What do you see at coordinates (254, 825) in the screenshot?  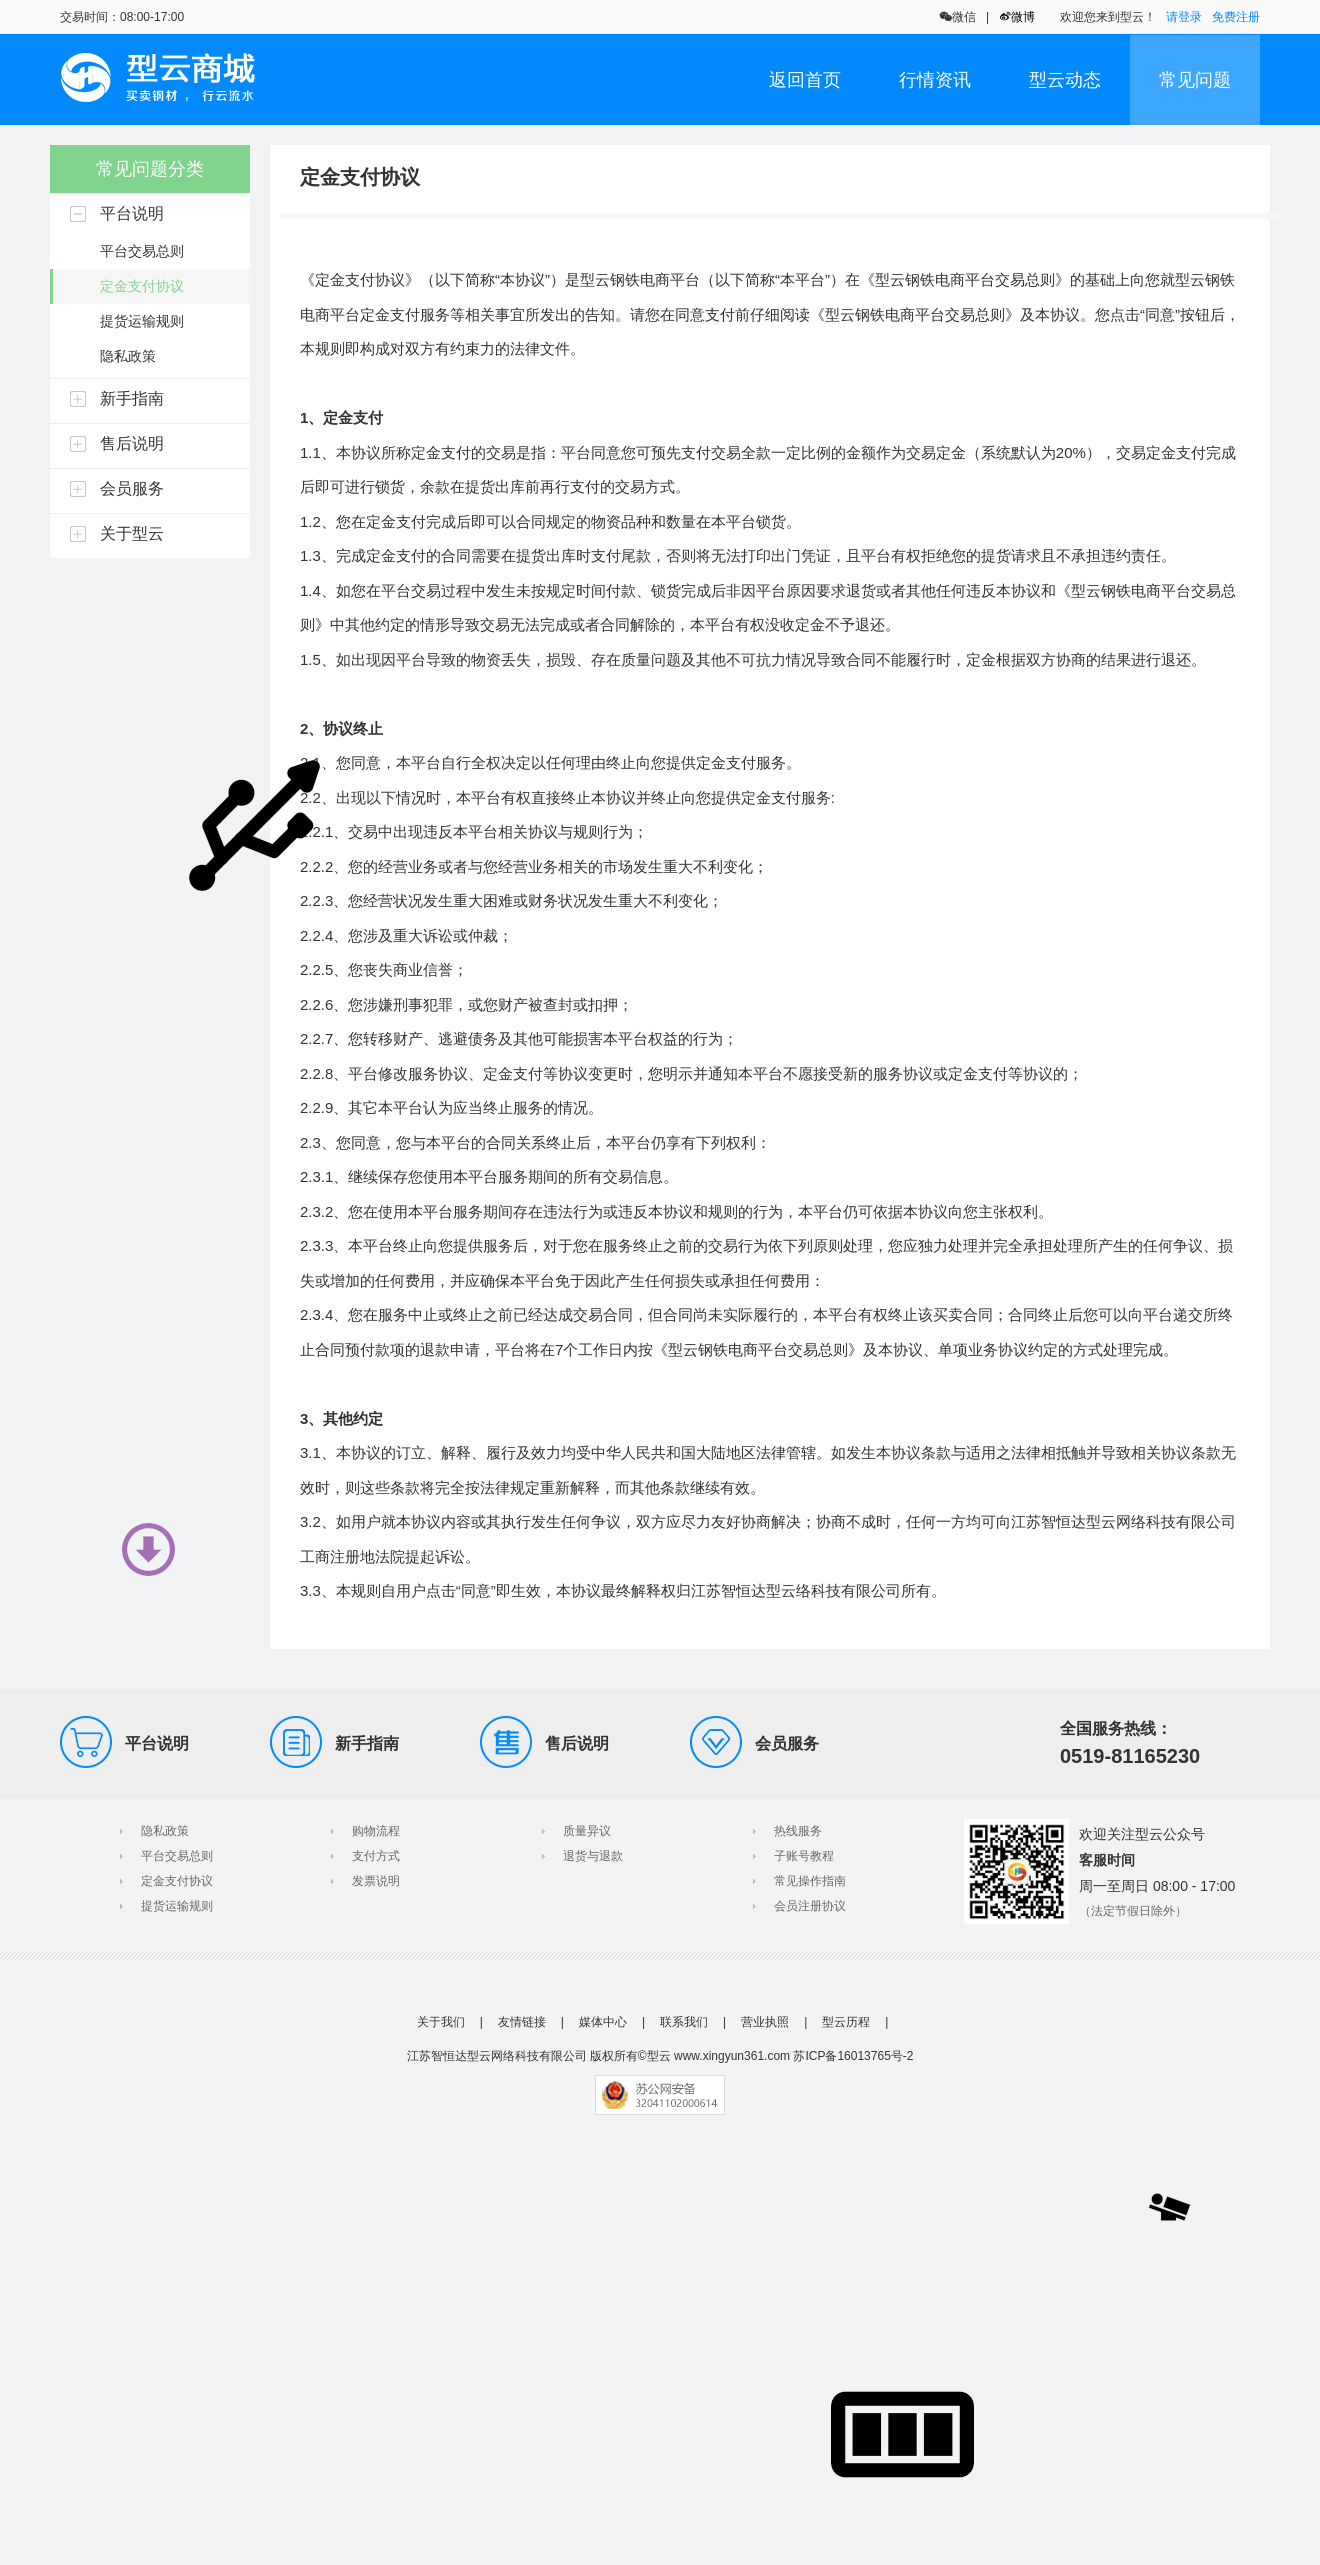 I see `connect a USB device` at bounding box center [254, 825].